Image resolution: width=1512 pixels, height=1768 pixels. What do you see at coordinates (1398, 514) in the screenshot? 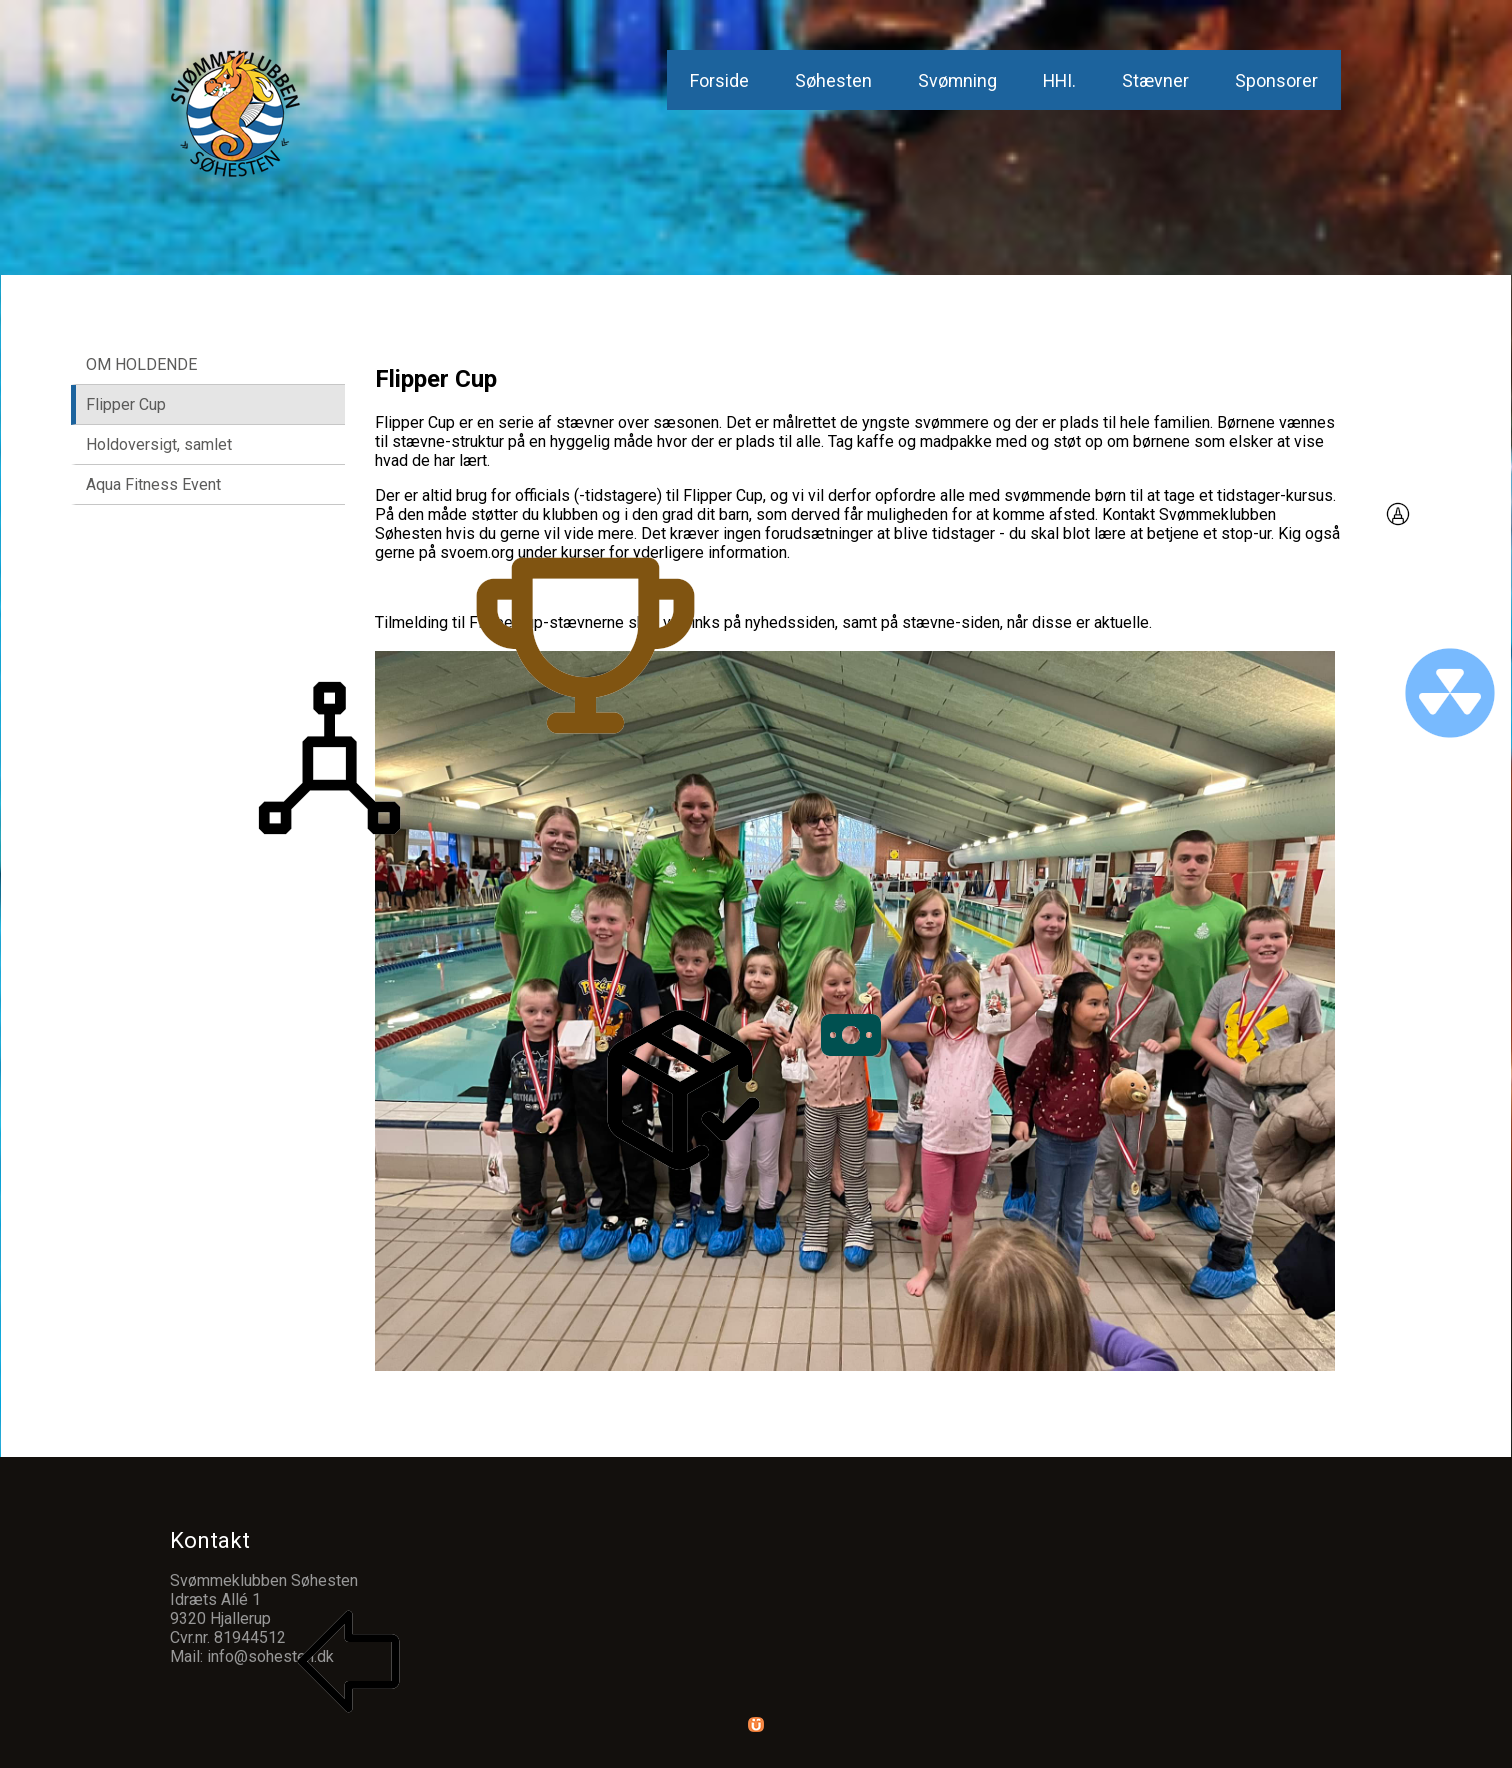
I see `select marker or highlighter tool` at bounding box center [1398, 514].